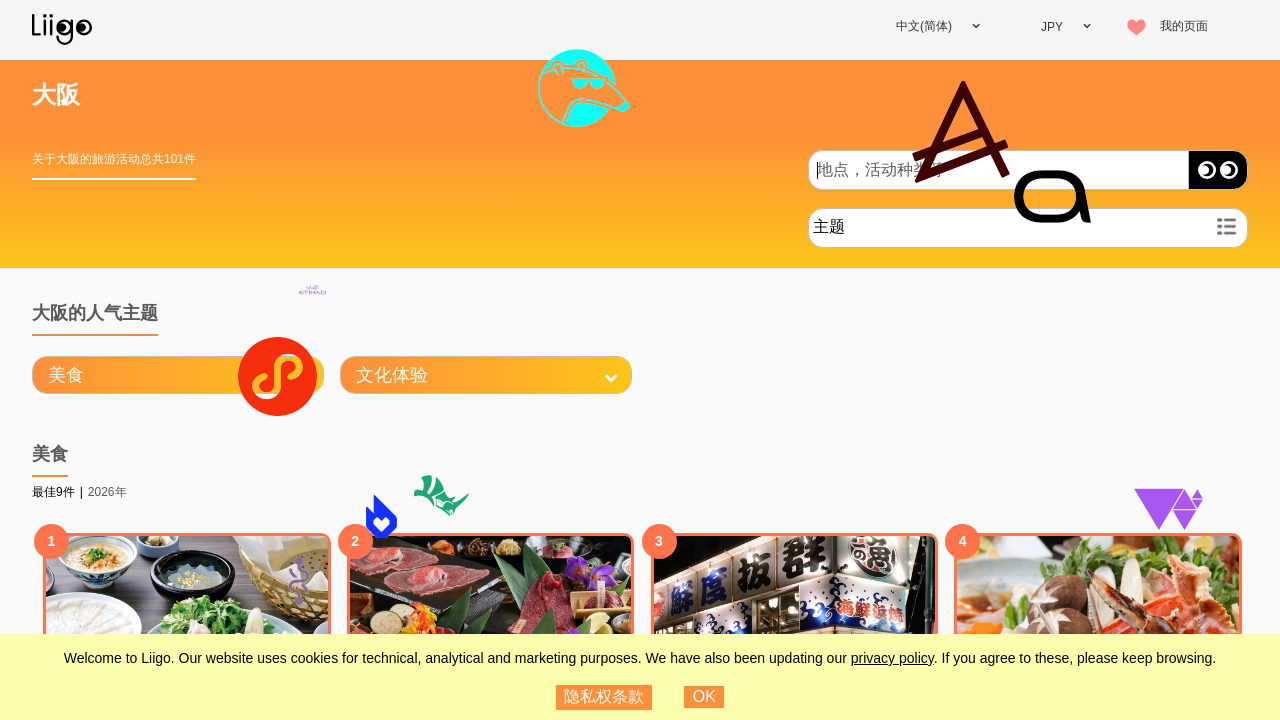 The image size is (1280, 720). Describe the element at coordinates (1052, 196) in the screenshot. I see `AbbVie pharmaceutical company logo` at that location.